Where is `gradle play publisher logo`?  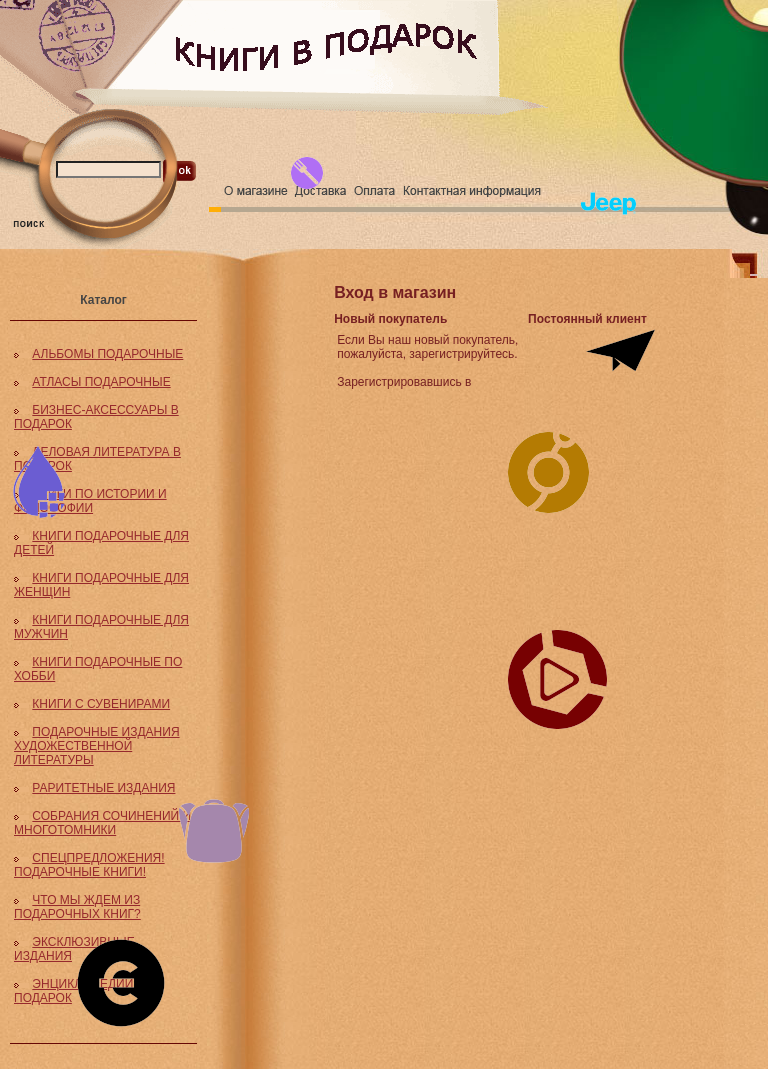 gradle play publisher logo is located at coordinates (557, 679).